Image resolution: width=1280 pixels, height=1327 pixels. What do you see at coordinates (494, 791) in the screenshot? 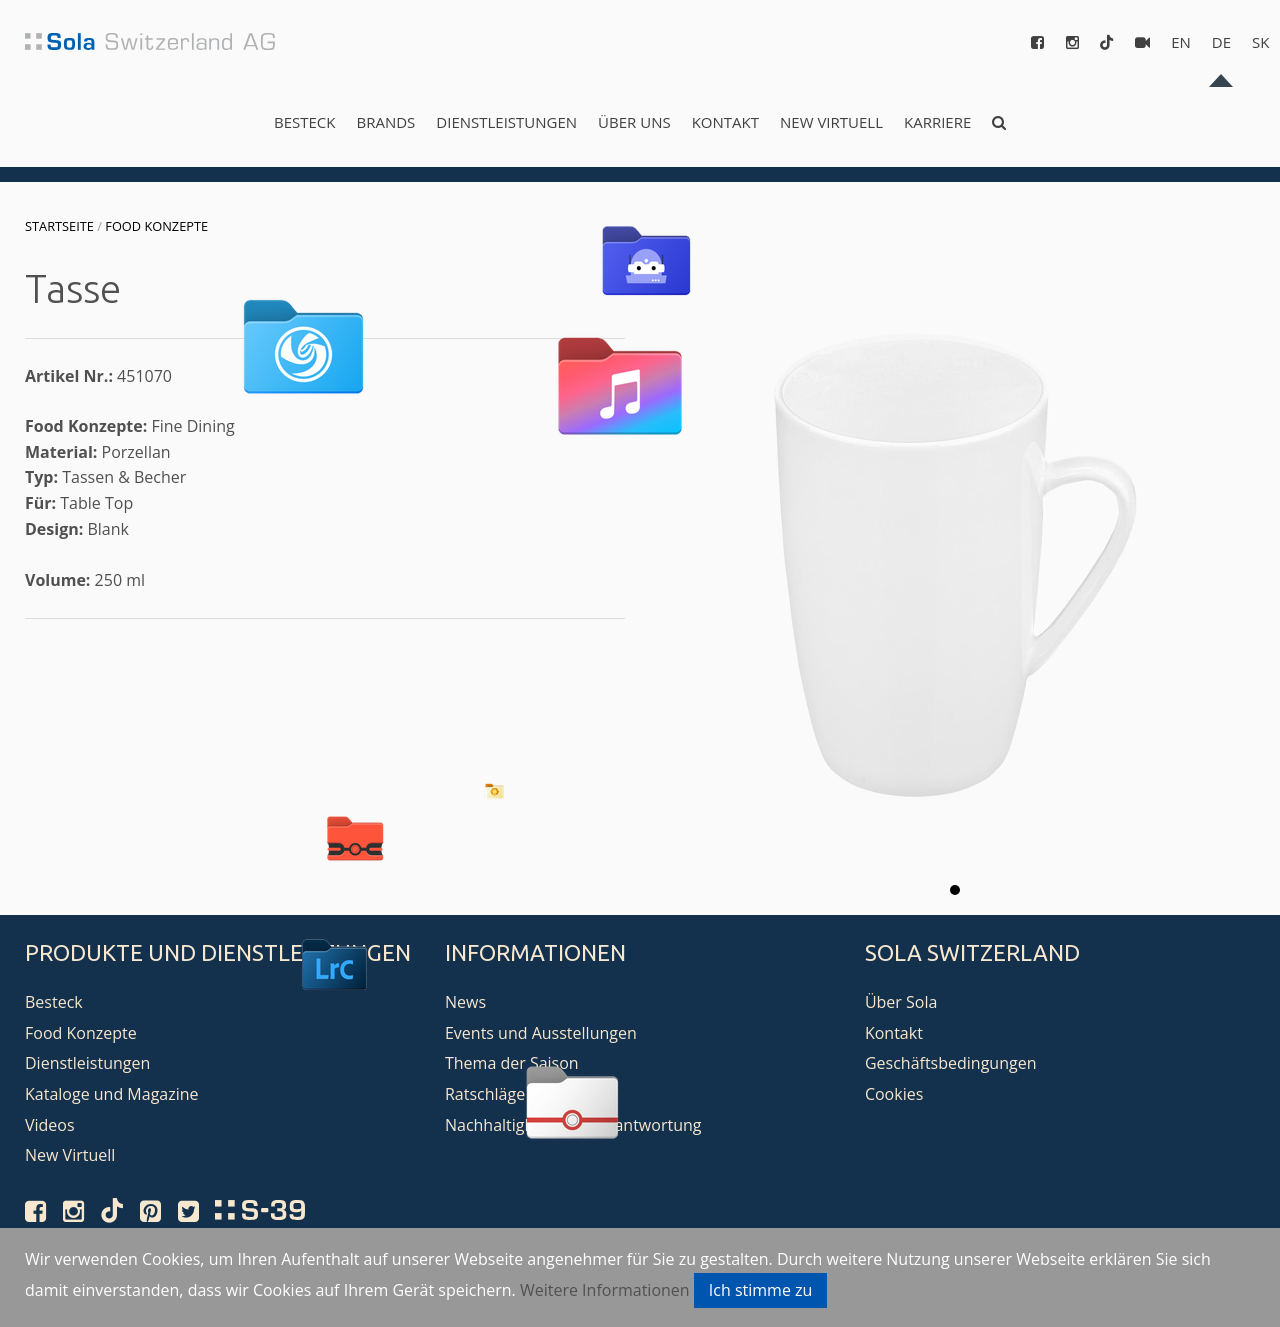
I see `open microsoft dynamics 365 field service folder` at bounding box center [494, 791].